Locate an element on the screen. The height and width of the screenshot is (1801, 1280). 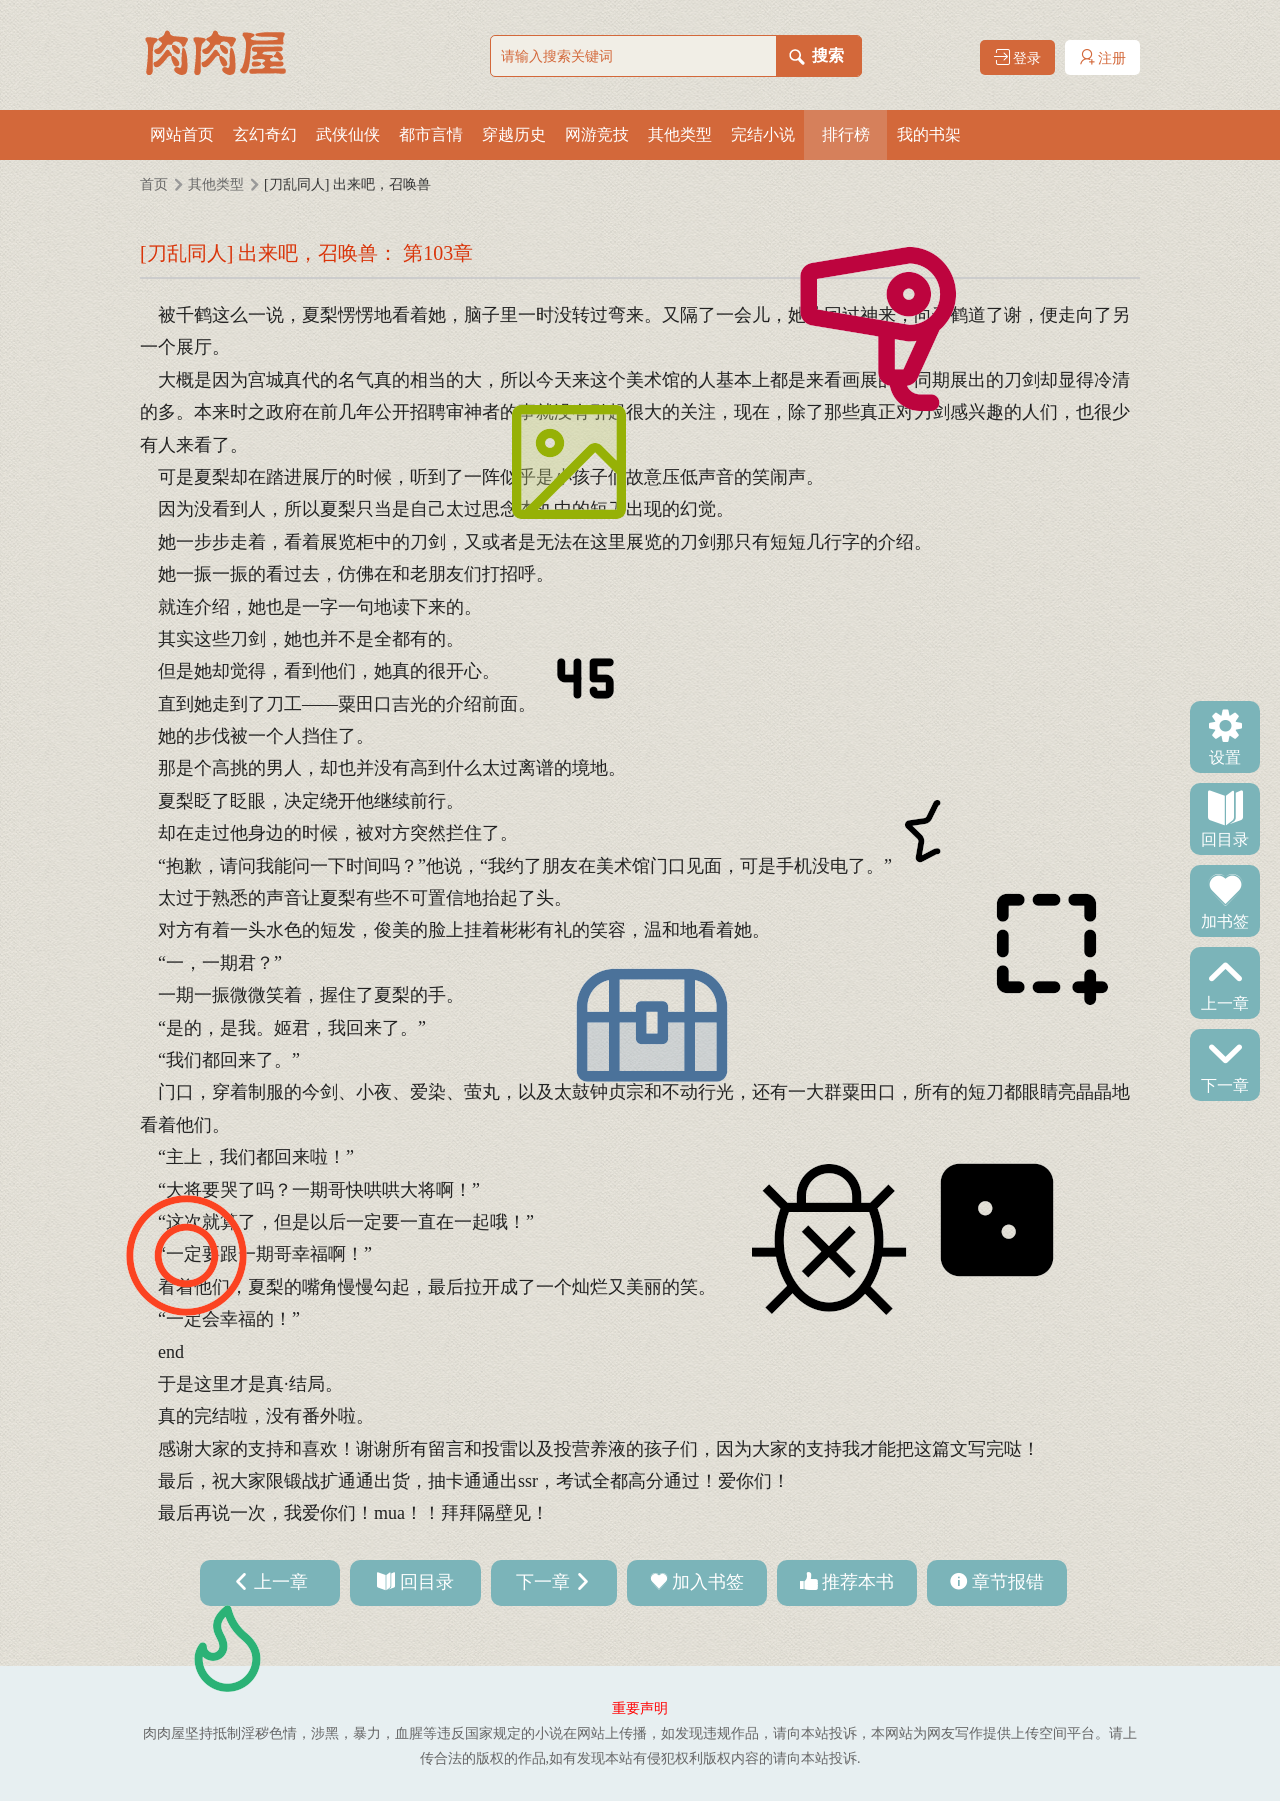
access your rewards or collectibles is located at coordinates (652, 1028).